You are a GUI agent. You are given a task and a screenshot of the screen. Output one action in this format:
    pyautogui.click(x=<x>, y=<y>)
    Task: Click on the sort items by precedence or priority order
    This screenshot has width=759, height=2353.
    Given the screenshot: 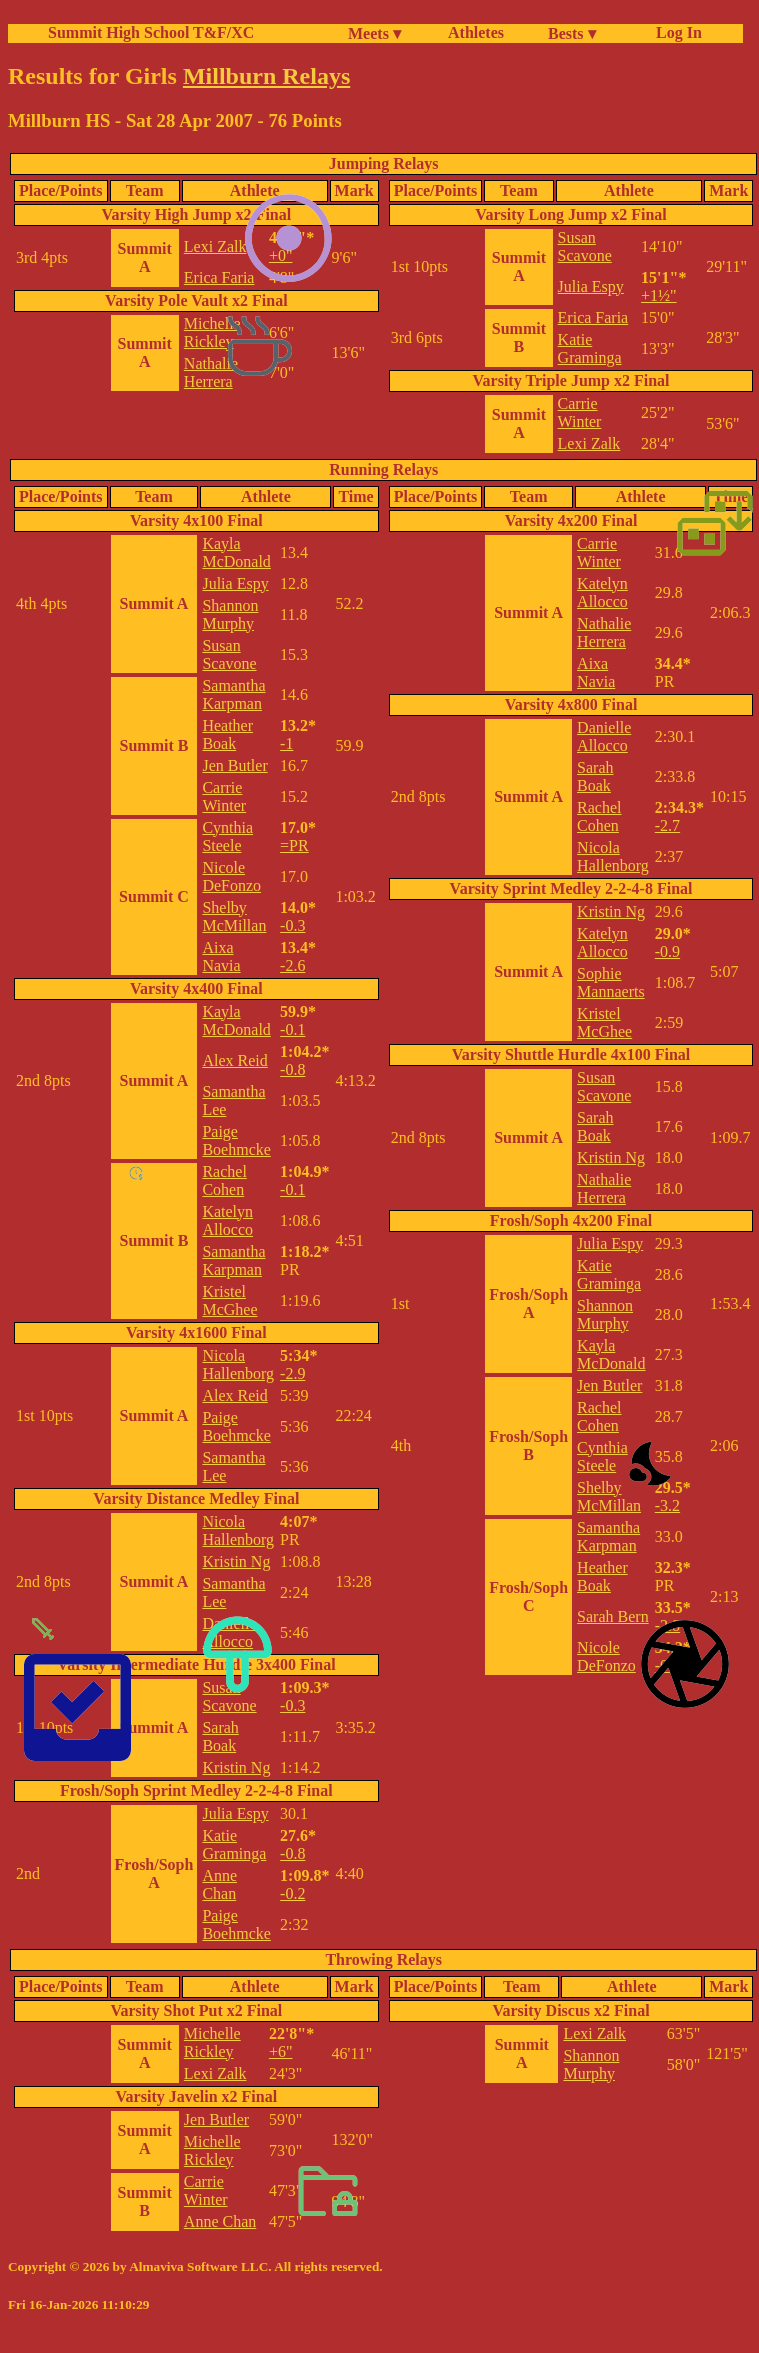 What is the action you would take?
    pyautogui.click(x=715, y=523)
    